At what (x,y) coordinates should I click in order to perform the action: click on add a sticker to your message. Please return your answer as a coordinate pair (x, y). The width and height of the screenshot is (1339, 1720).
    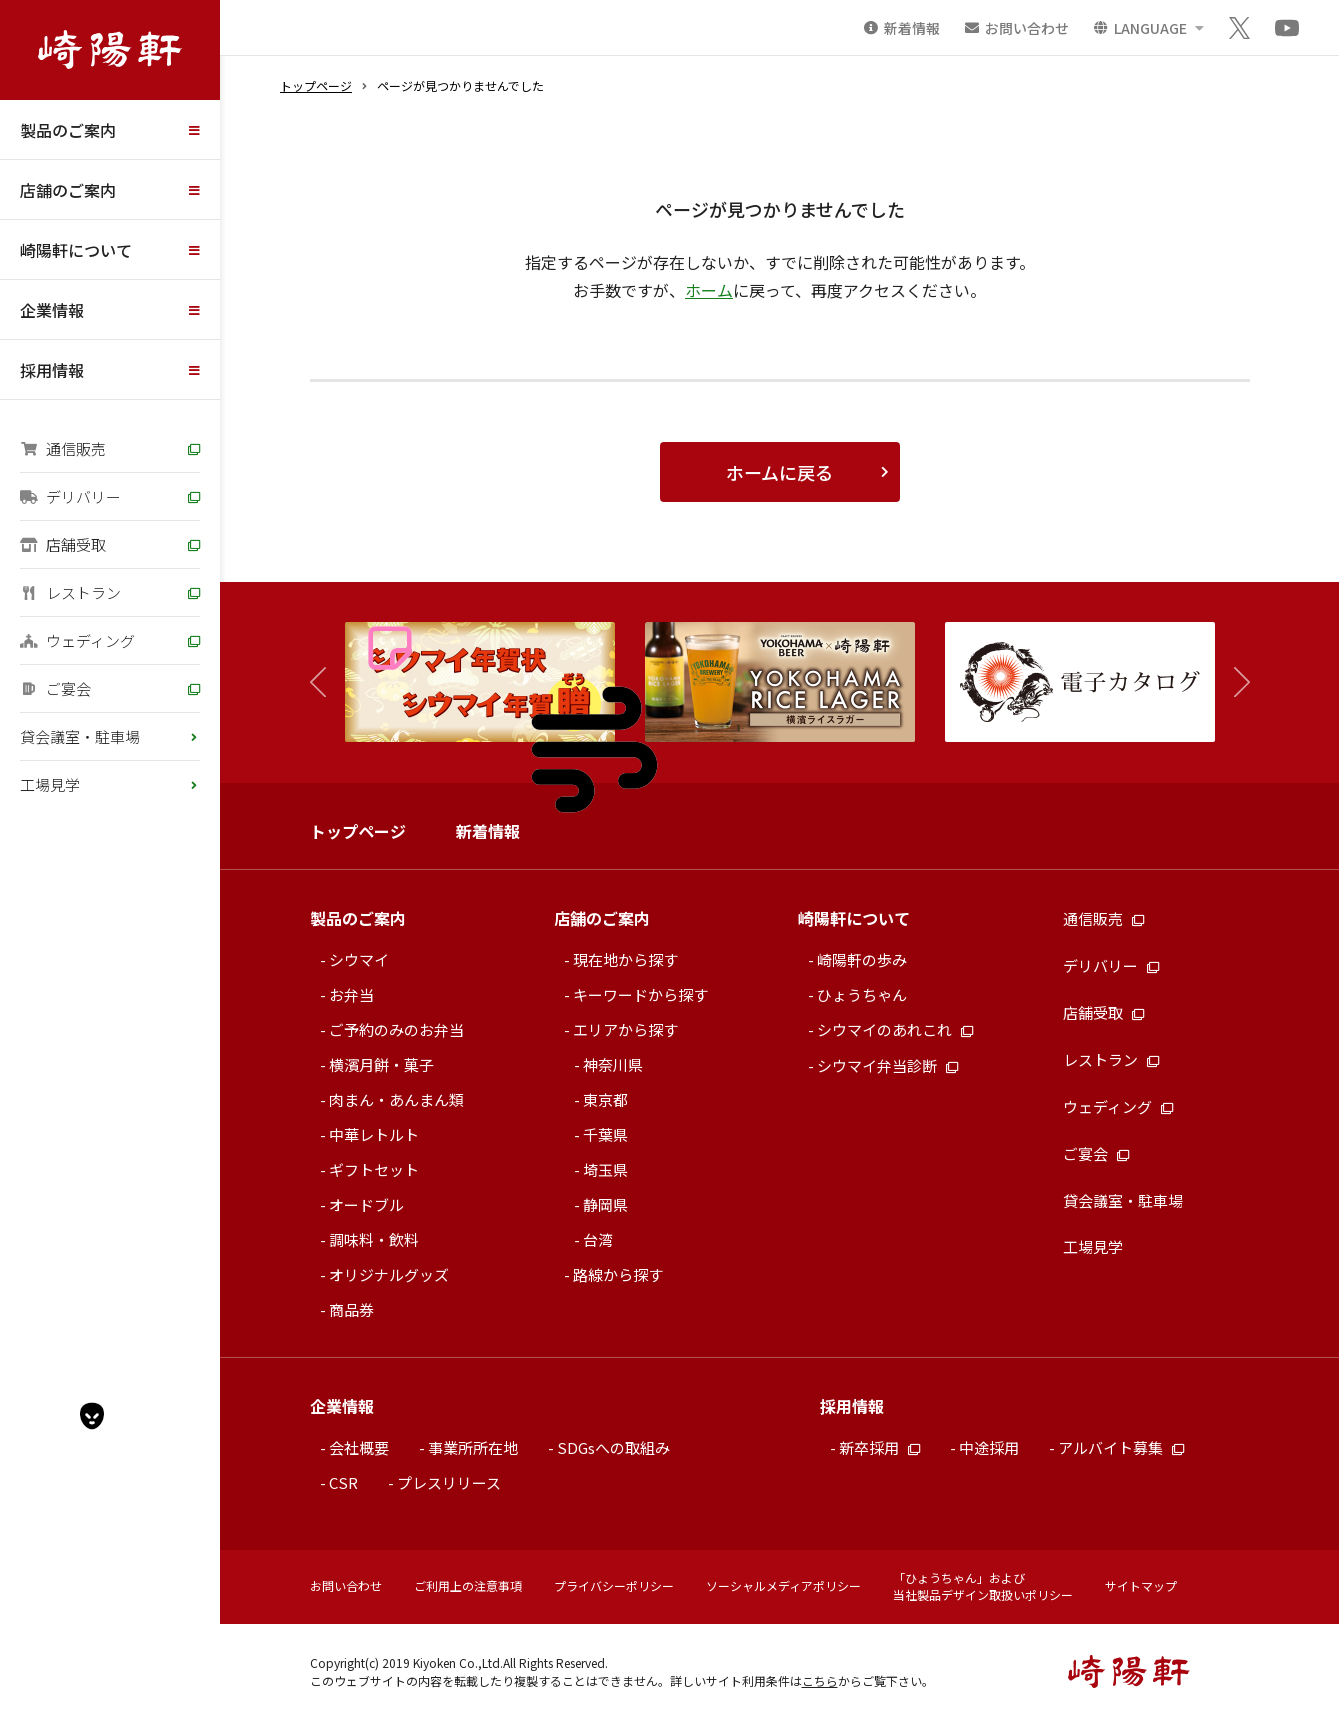
    Looking at the image, I should click on (390, 648).